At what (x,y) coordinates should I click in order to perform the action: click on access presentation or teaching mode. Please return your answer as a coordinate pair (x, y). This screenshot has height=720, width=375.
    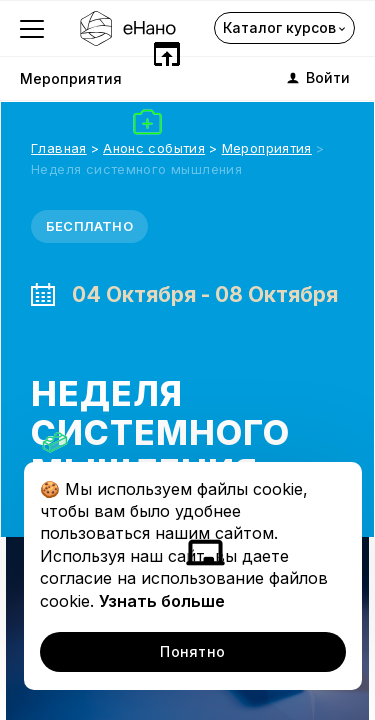
    Looking at the image, I should click on (205, 552).